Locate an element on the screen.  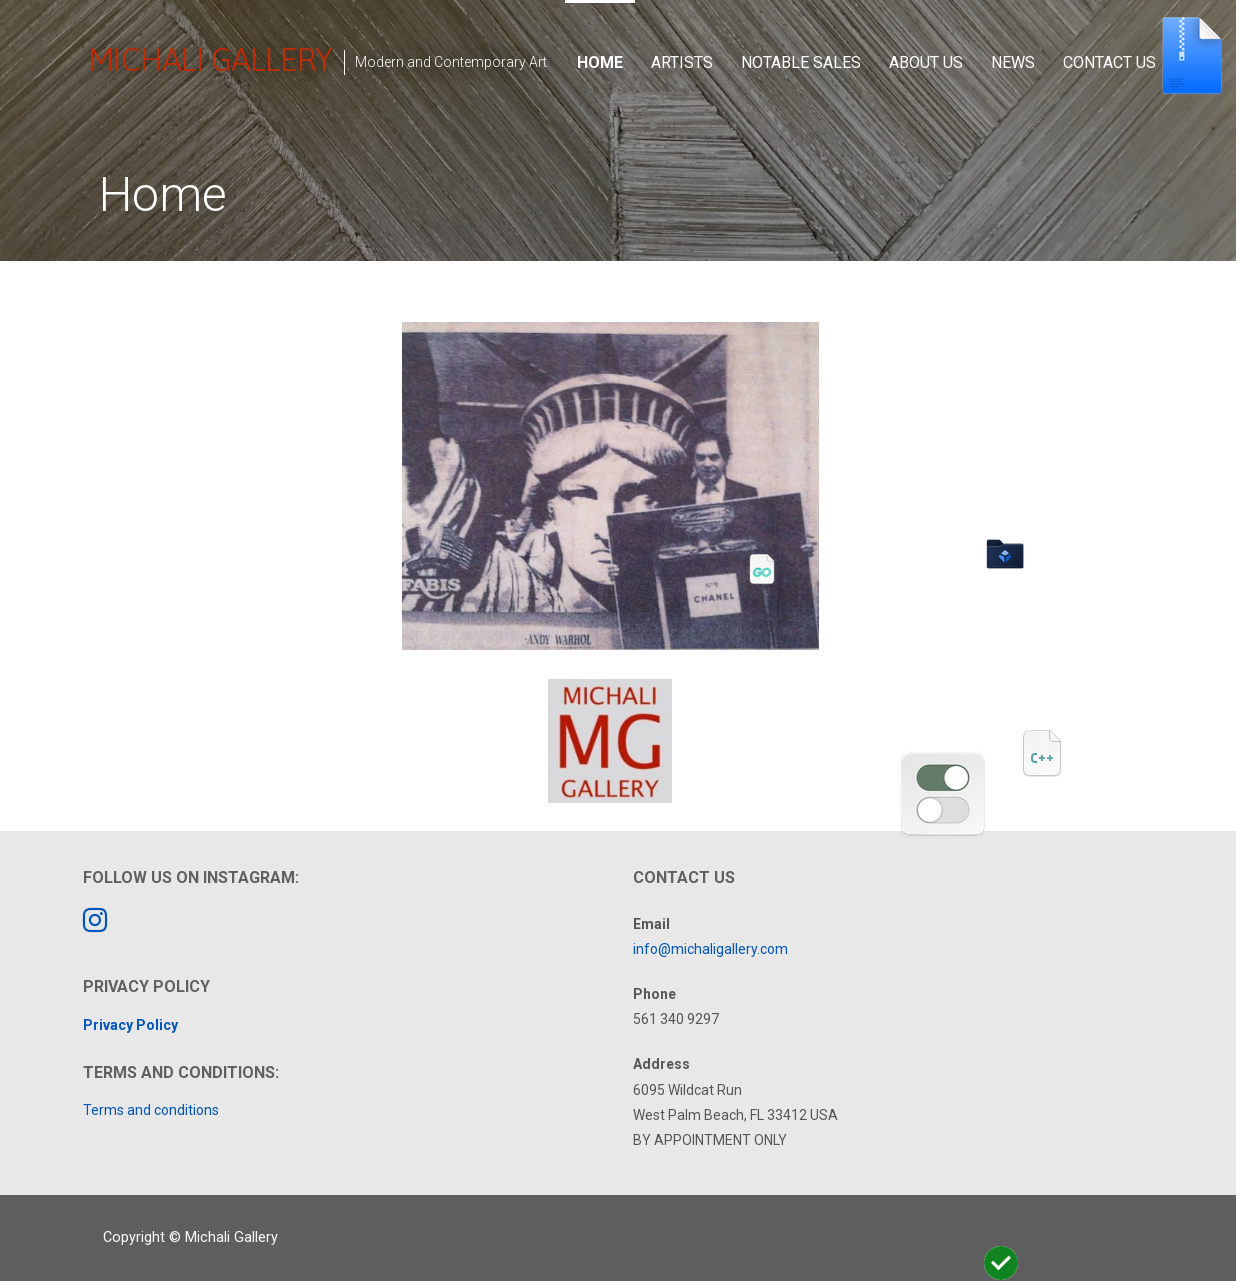
a C++ source code file is located at coordinates (1042, 753).